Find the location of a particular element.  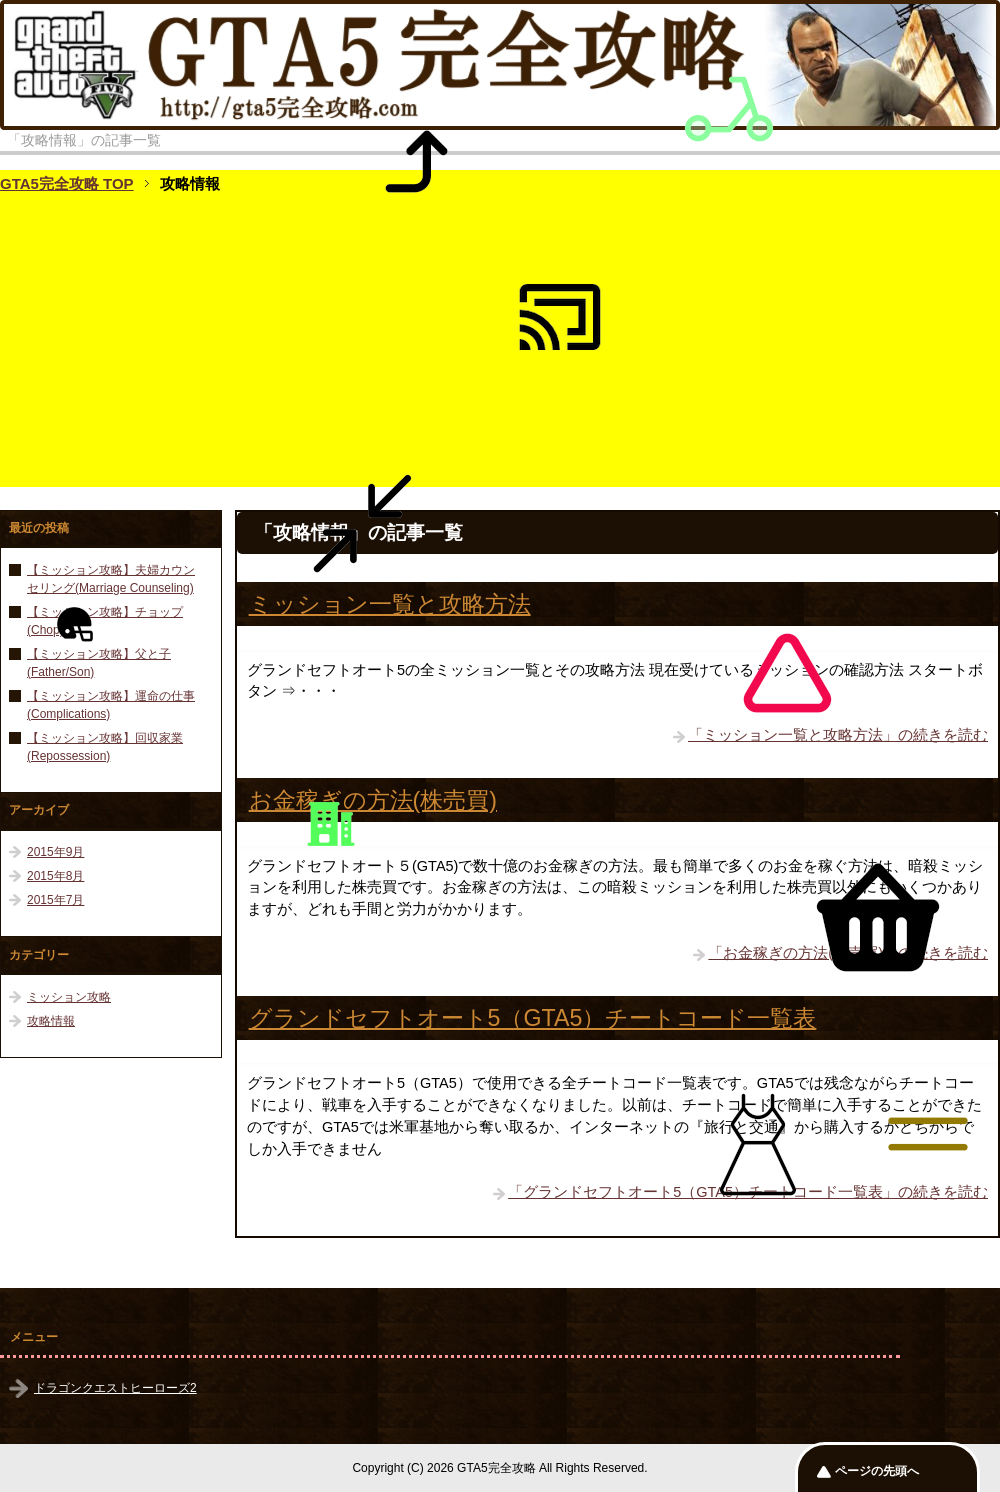

view your shopping basket is located at coordinates (878, 921).